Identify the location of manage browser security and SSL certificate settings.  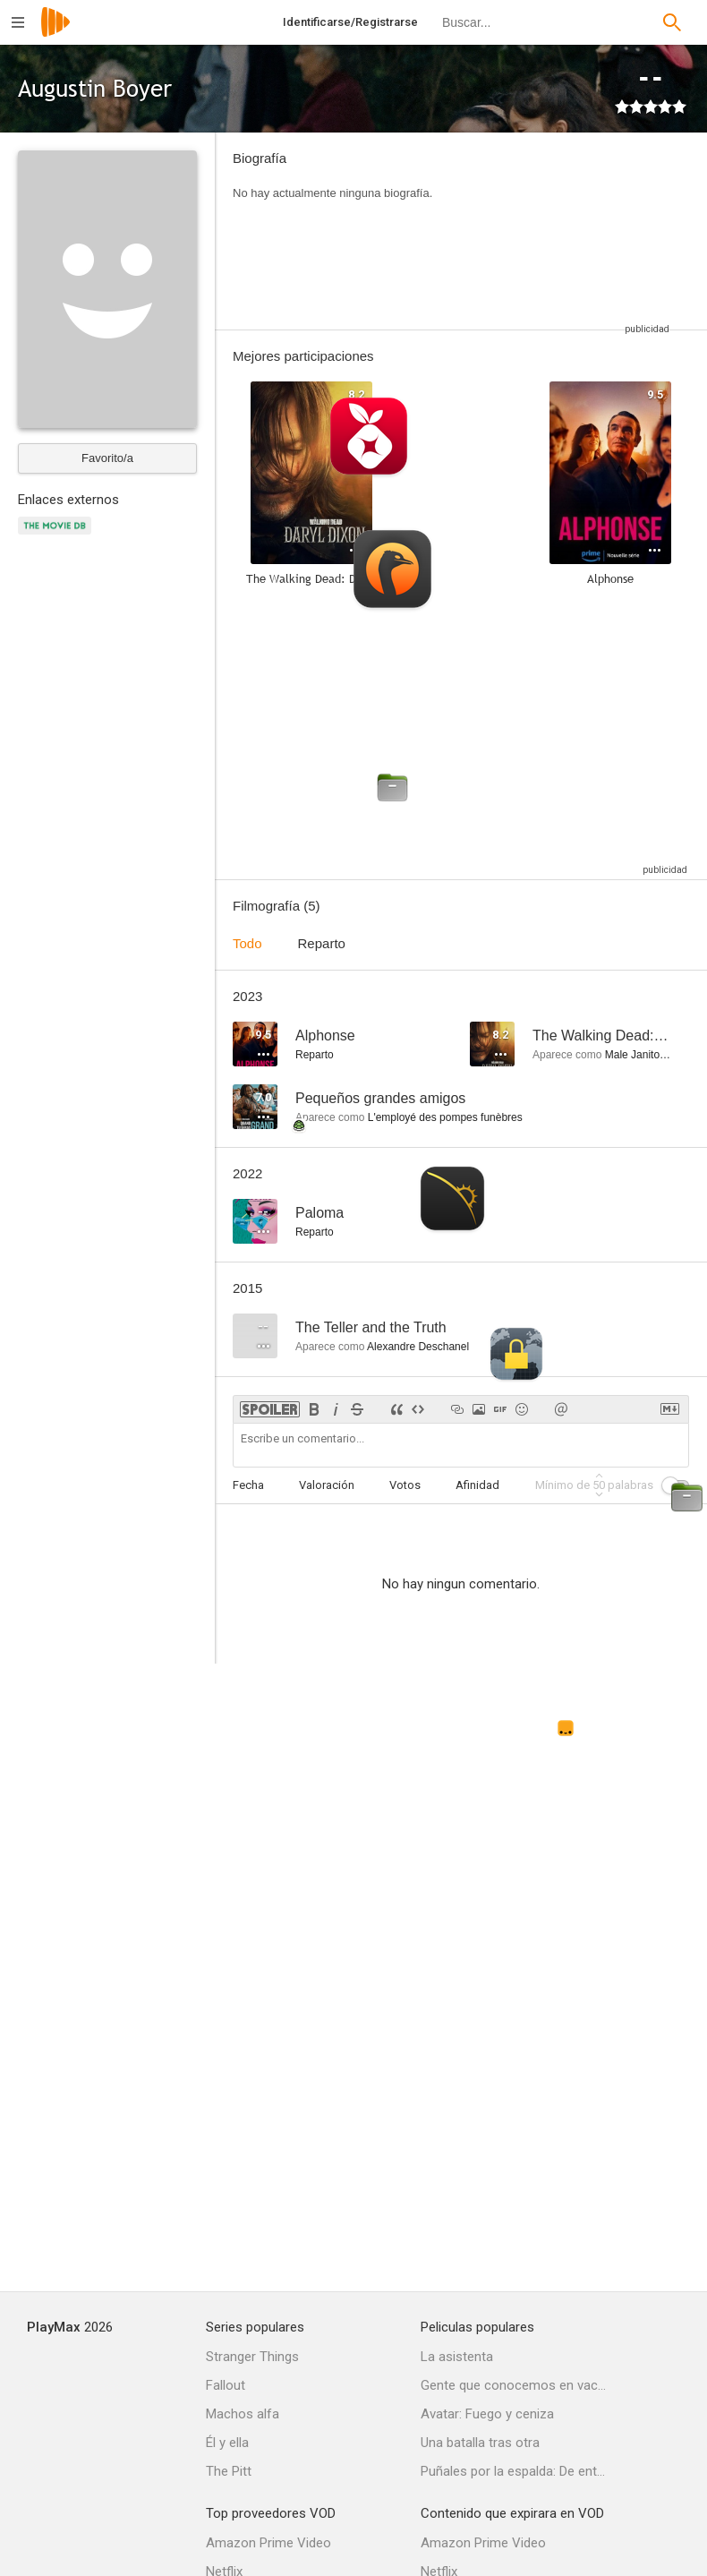
(516, 1354).